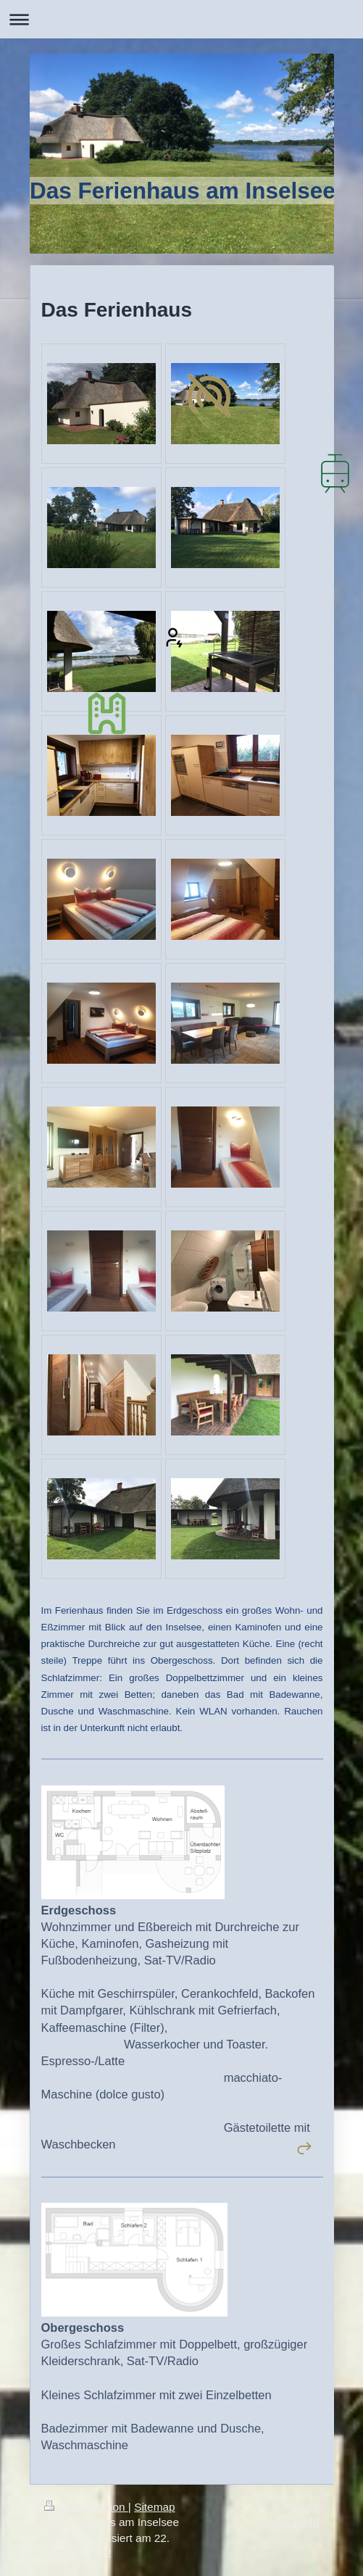 Image resolution: width=363 pixels, height=2576 pixels. I want to click on user account with quick actions, so click(172, 637).